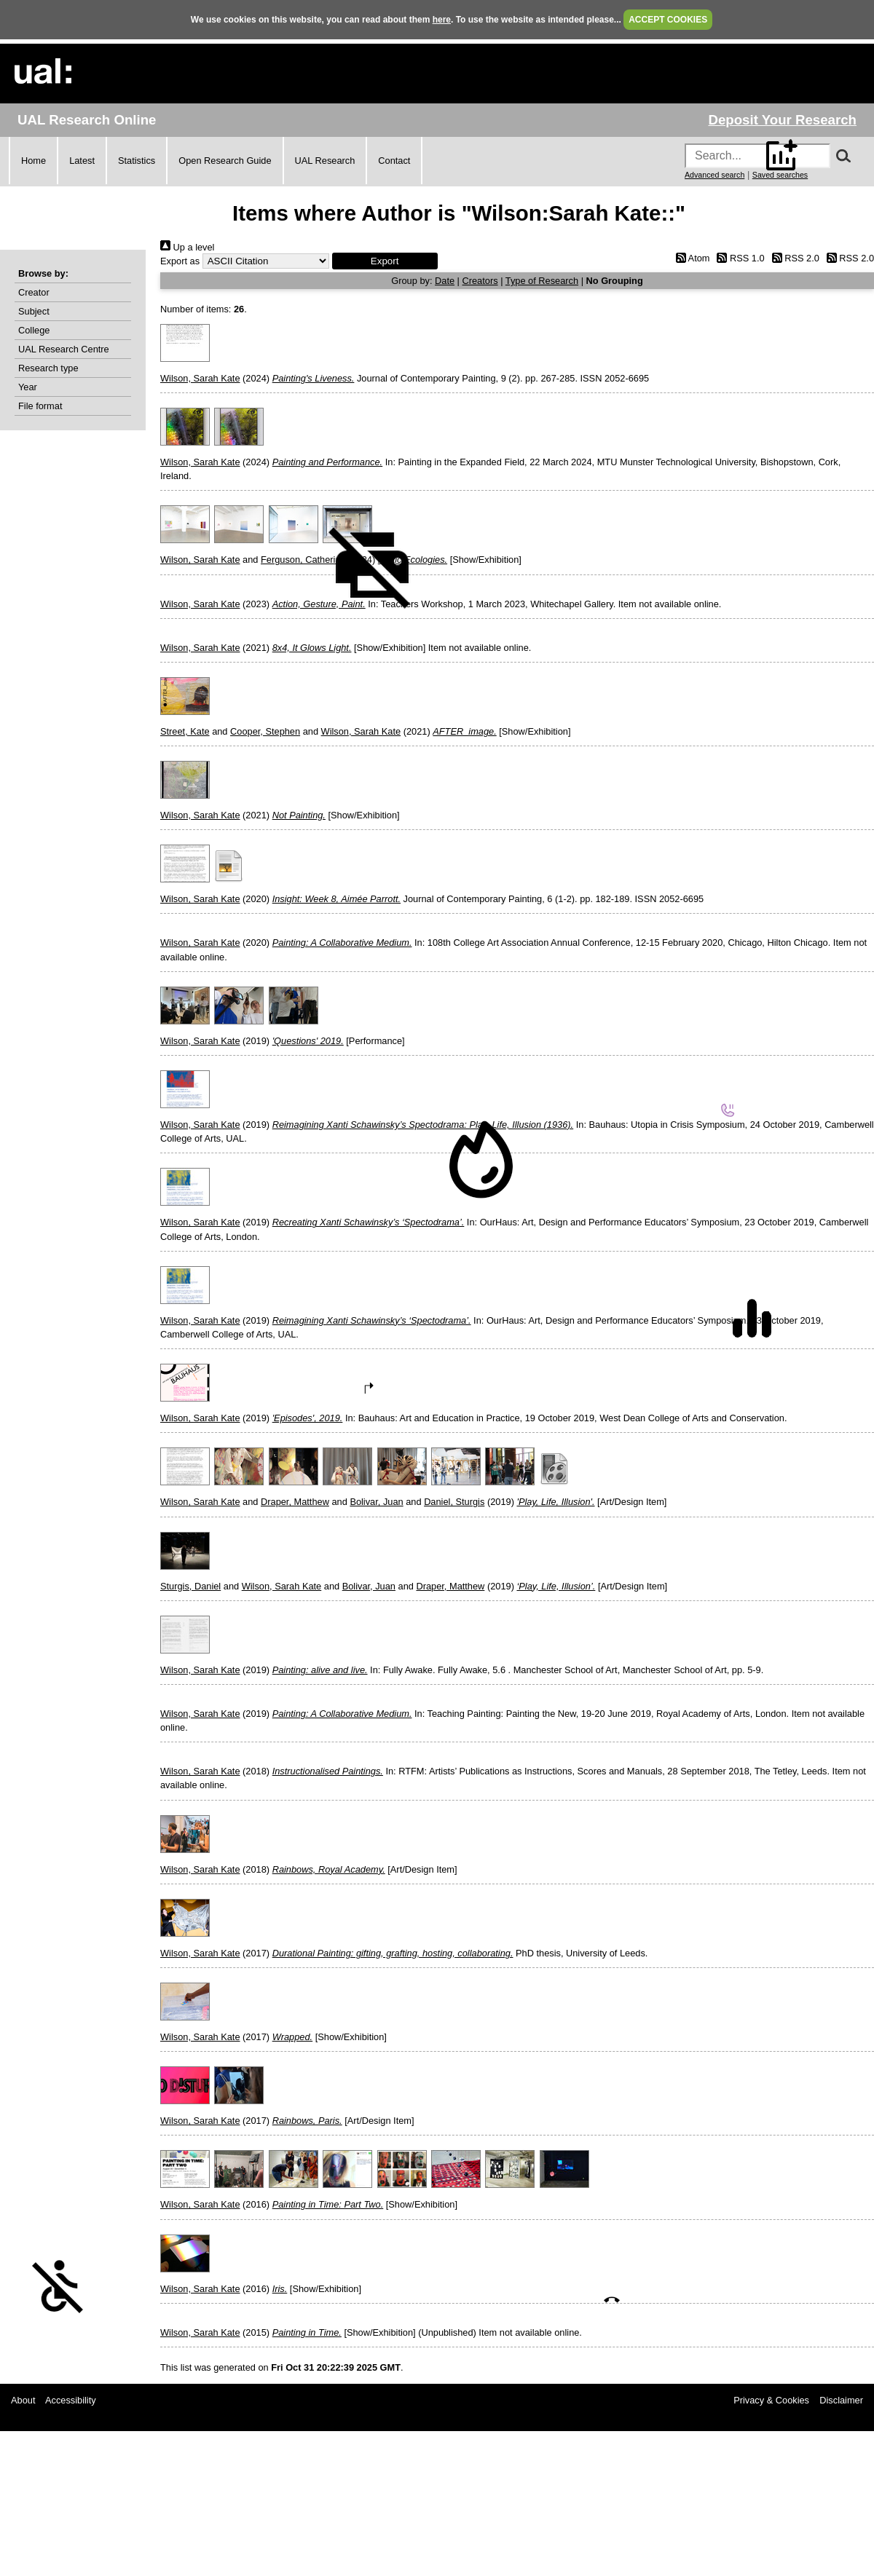  I want to click on put current call on hold, so click(728, 1110).